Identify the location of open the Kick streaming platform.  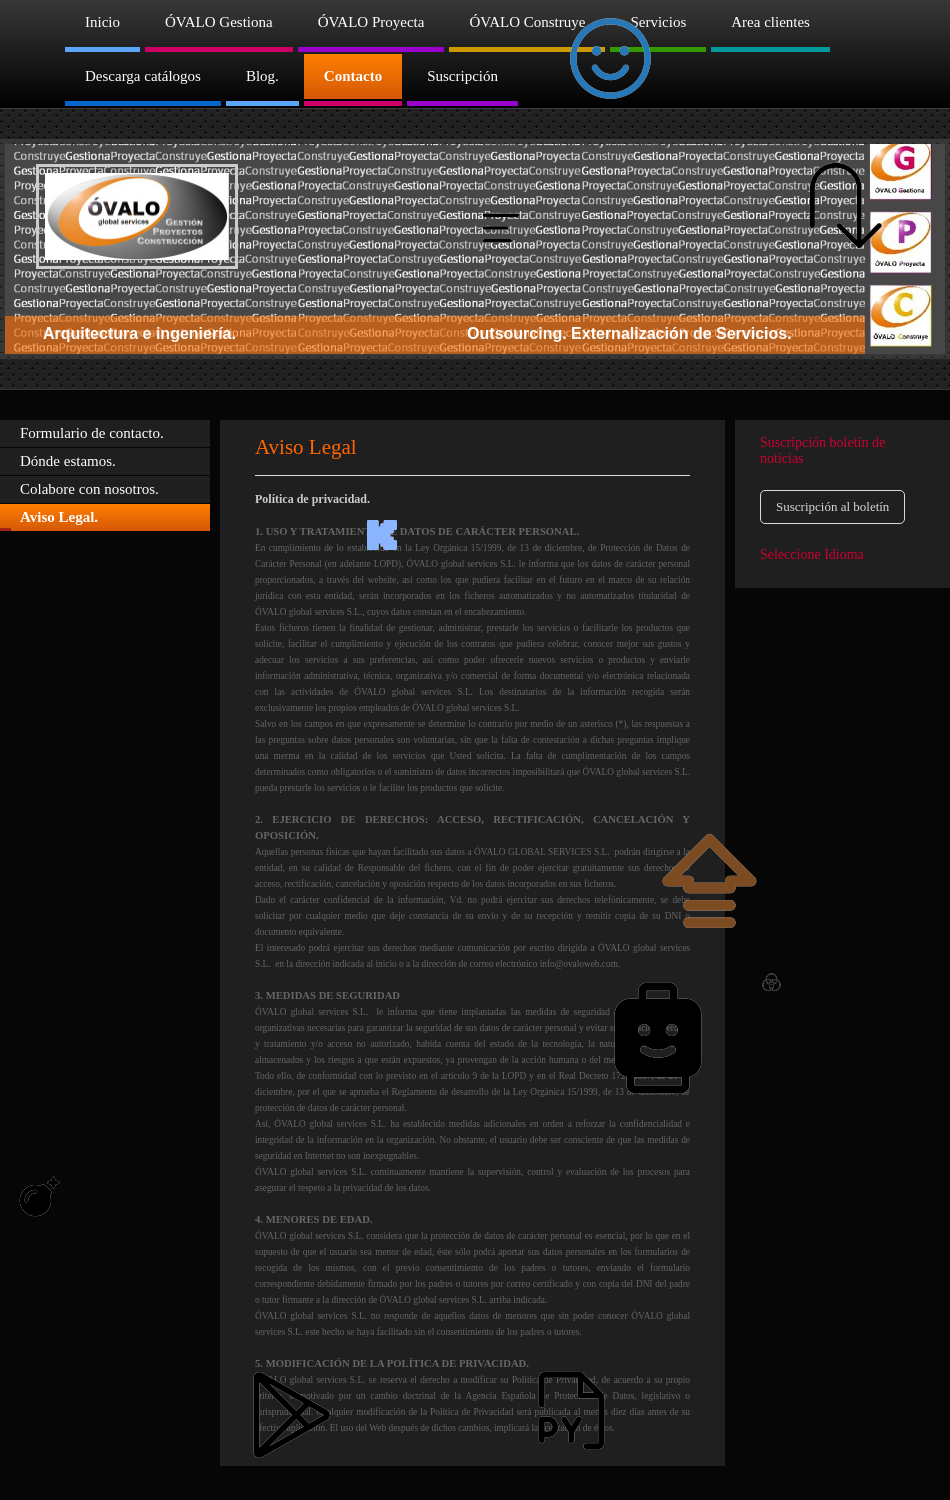
(382, 535).